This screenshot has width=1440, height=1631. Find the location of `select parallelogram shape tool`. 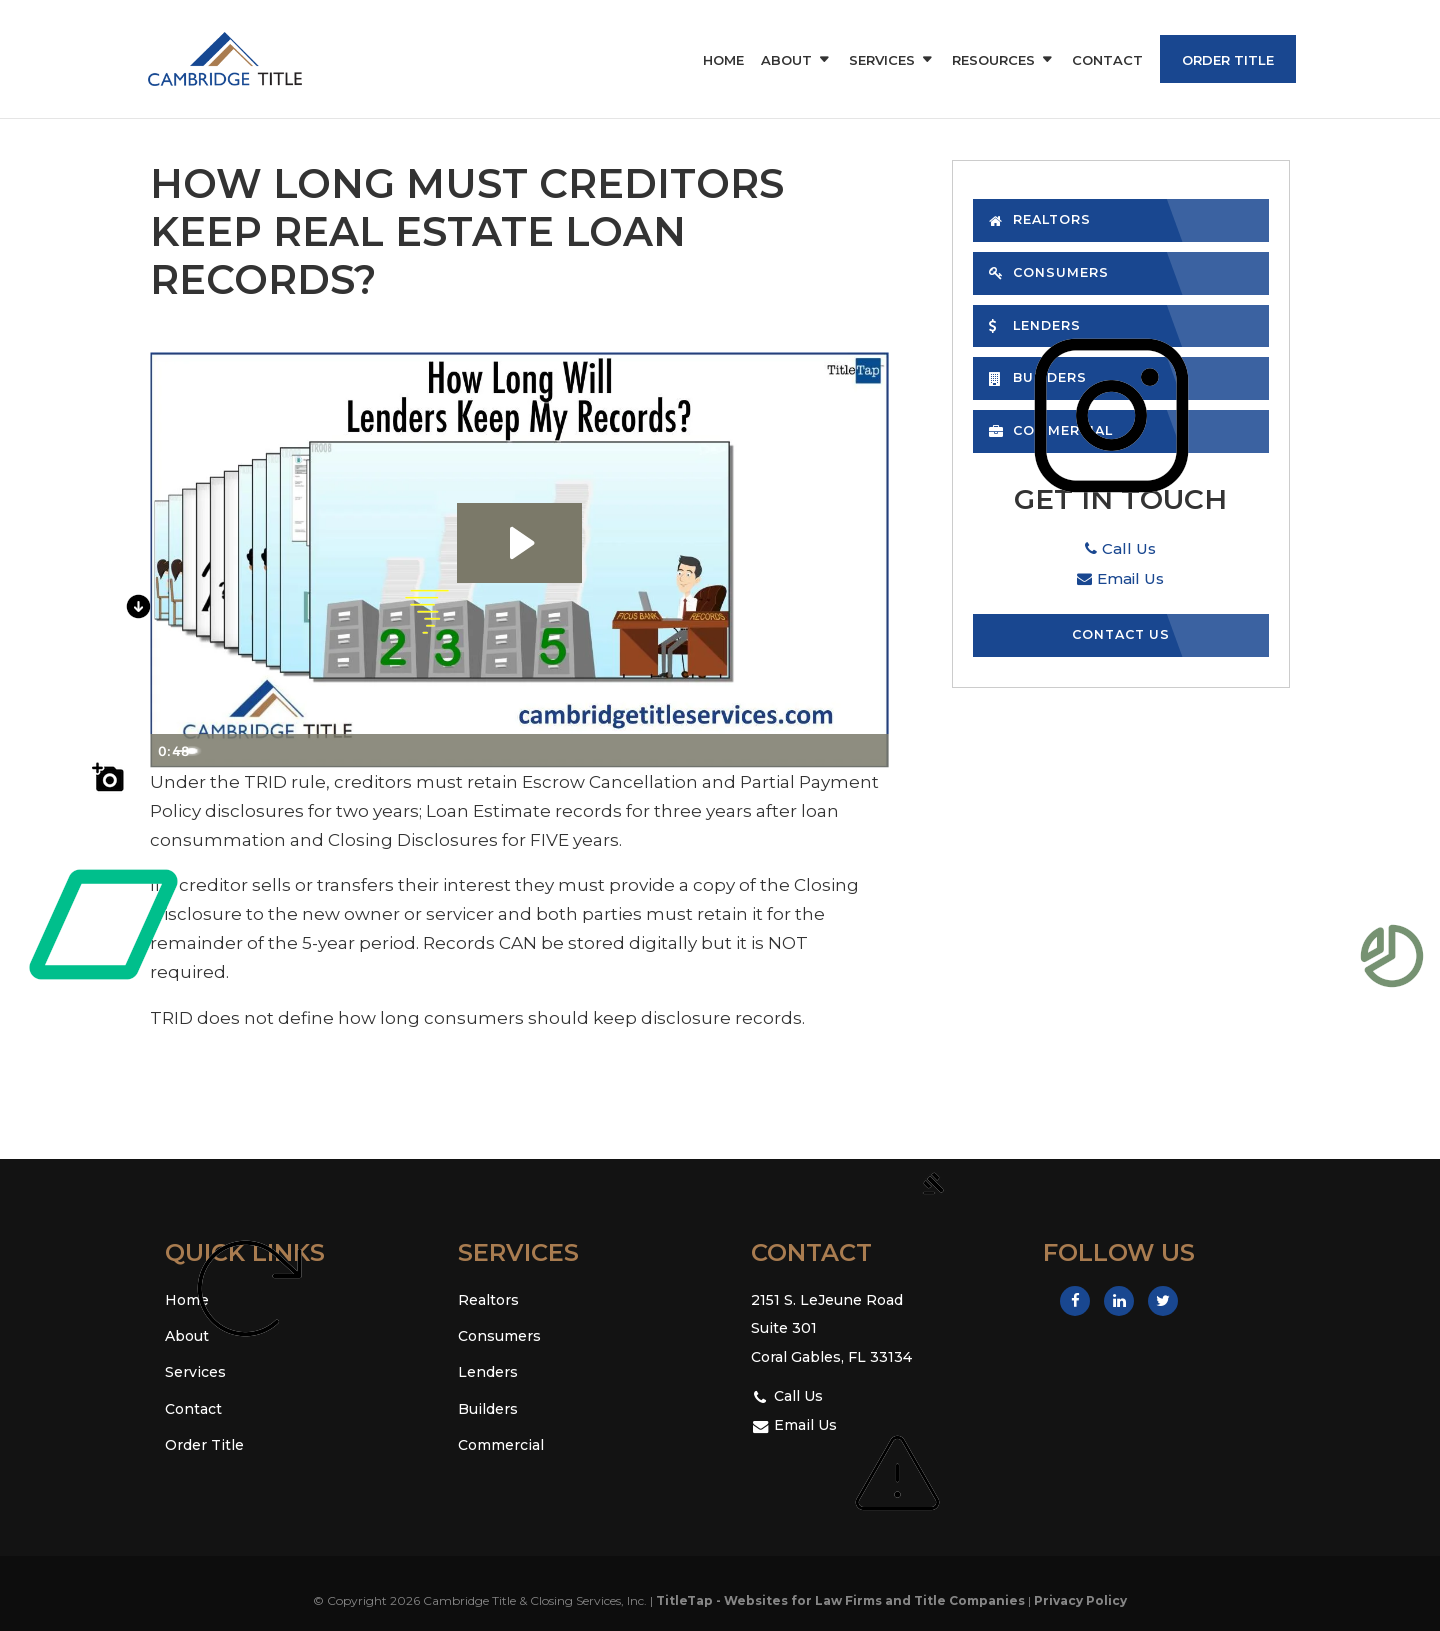

select parallelogram shape tool is located at coordinates (103, 924).